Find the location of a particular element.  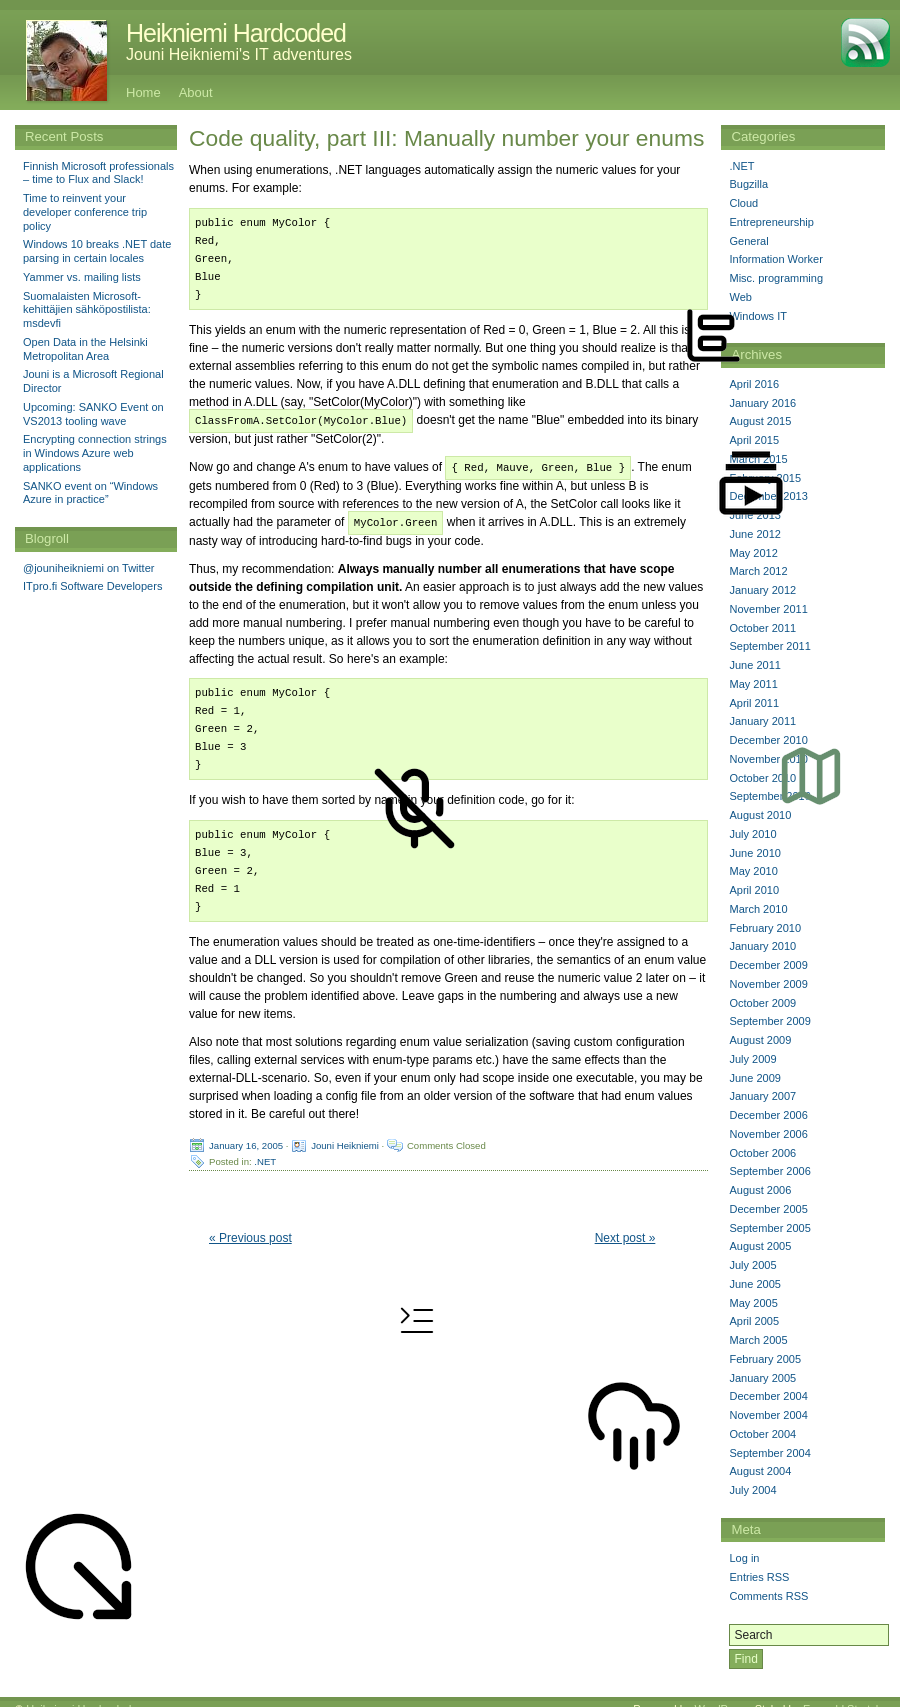

increase text indent level is located at coordinates (417, 1321).